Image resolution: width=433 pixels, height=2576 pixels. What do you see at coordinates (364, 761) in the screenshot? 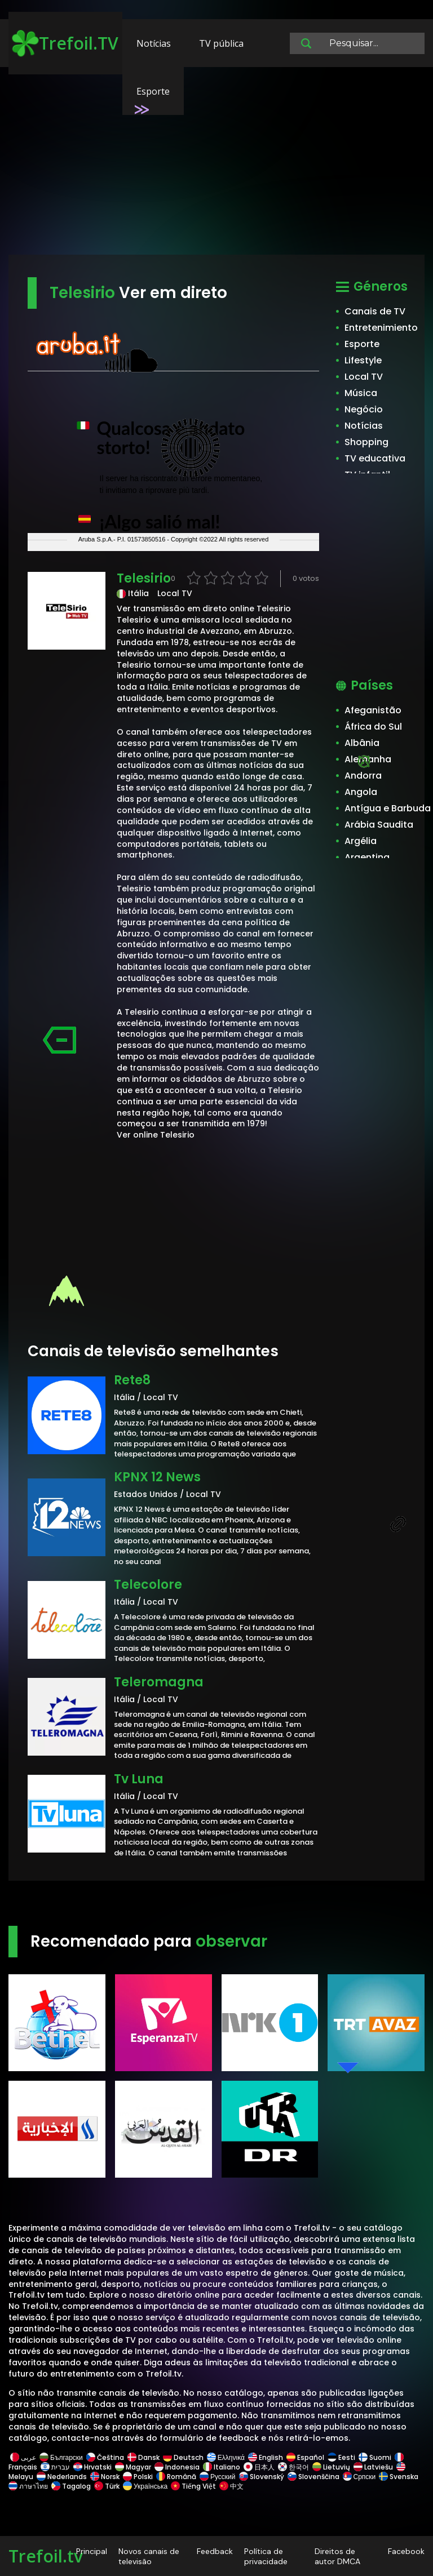
I see `view notifications` at bounding box center [364, 761].